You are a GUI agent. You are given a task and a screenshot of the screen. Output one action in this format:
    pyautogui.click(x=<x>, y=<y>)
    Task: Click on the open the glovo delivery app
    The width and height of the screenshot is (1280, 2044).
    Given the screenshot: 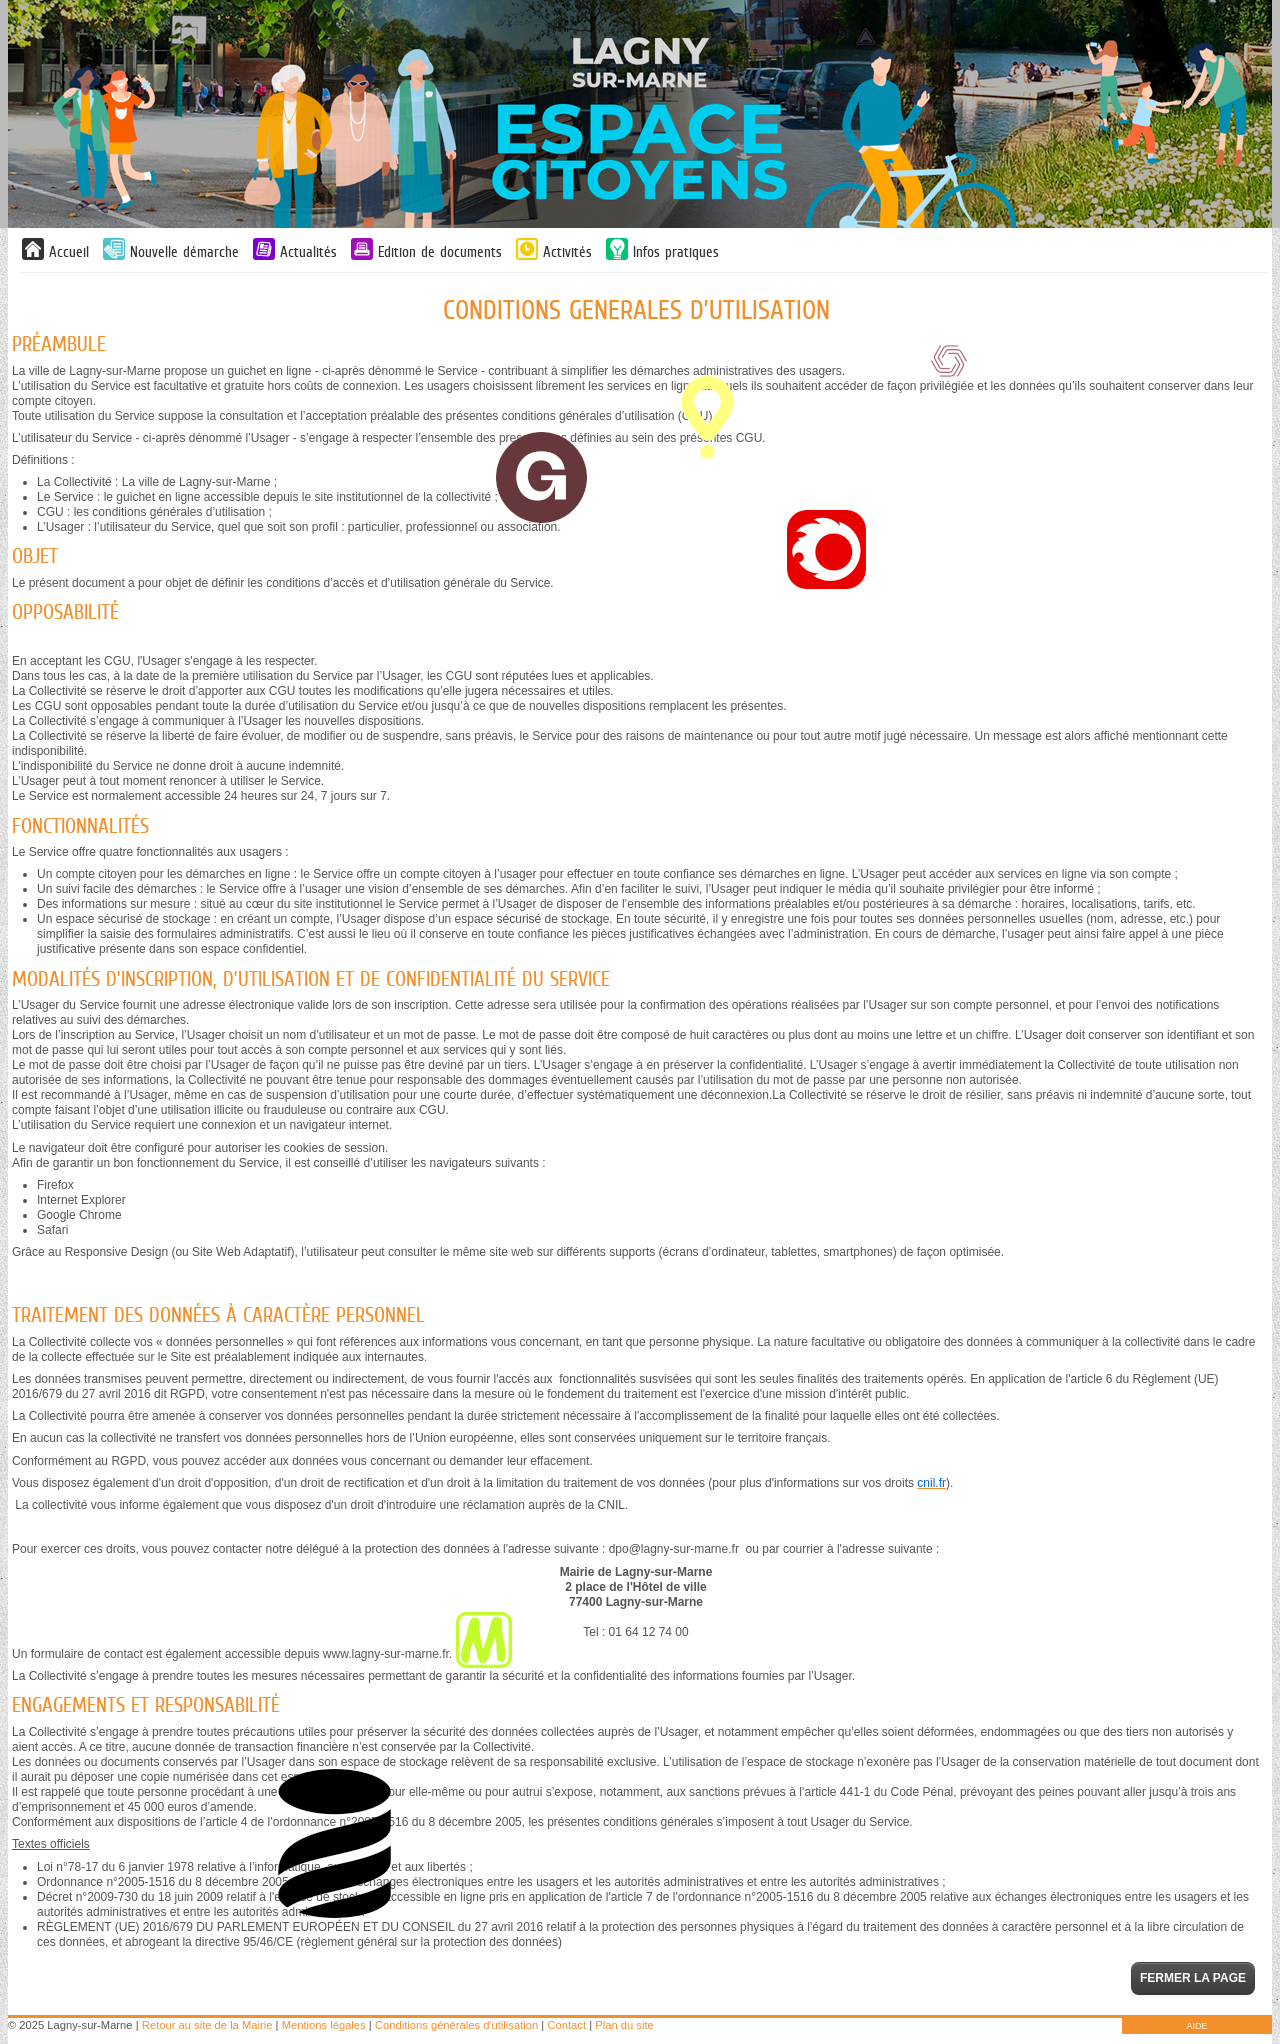 What is the action you would take?
    pyautogui.click(x=707, y=417)
    